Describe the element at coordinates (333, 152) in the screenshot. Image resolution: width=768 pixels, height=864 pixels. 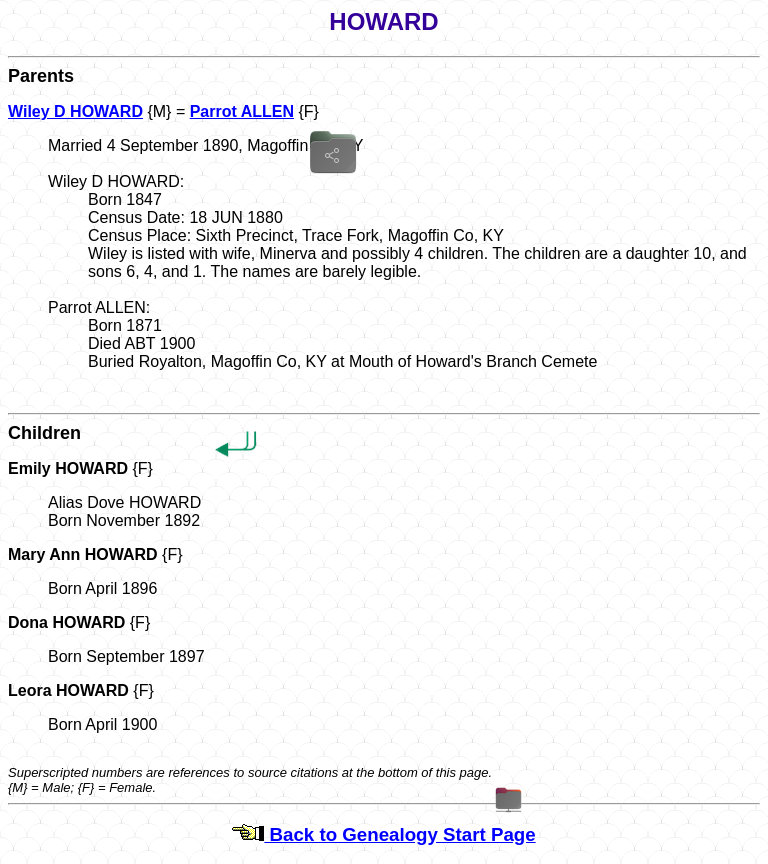
I see `open your public shared folder` at that location.